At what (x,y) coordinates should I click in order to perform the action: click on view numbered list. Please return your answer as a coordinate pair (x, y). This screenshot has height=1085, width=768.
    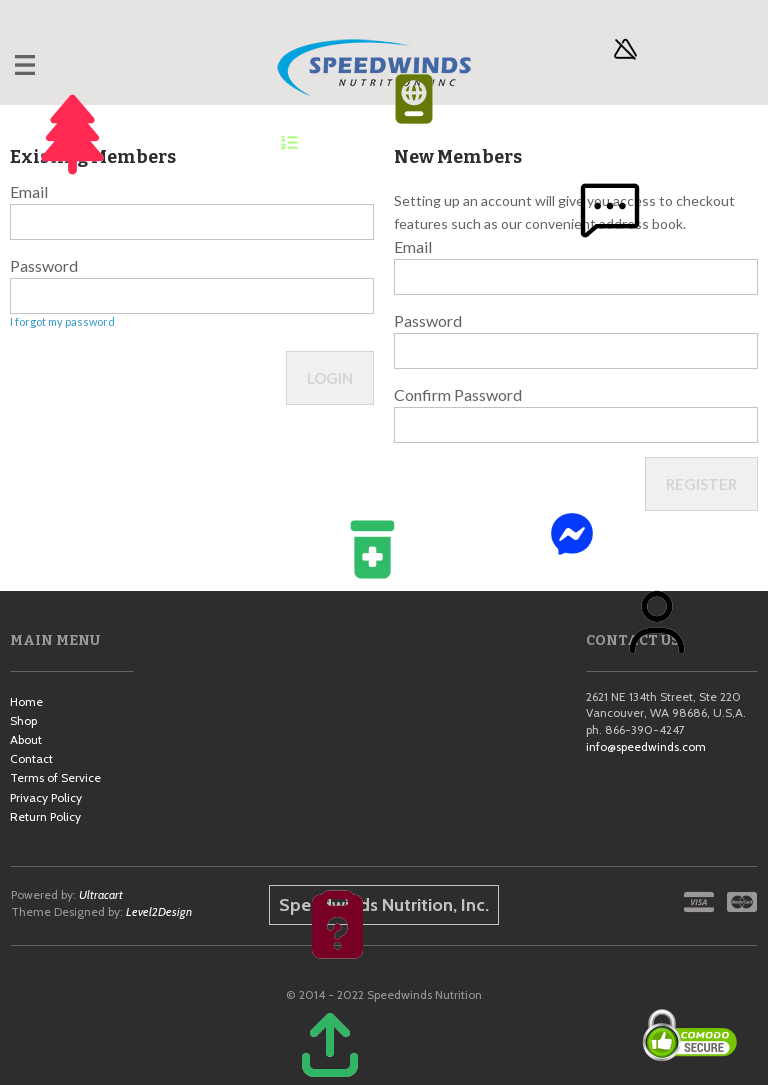
    Looking at the image, I should click on (289, 142).